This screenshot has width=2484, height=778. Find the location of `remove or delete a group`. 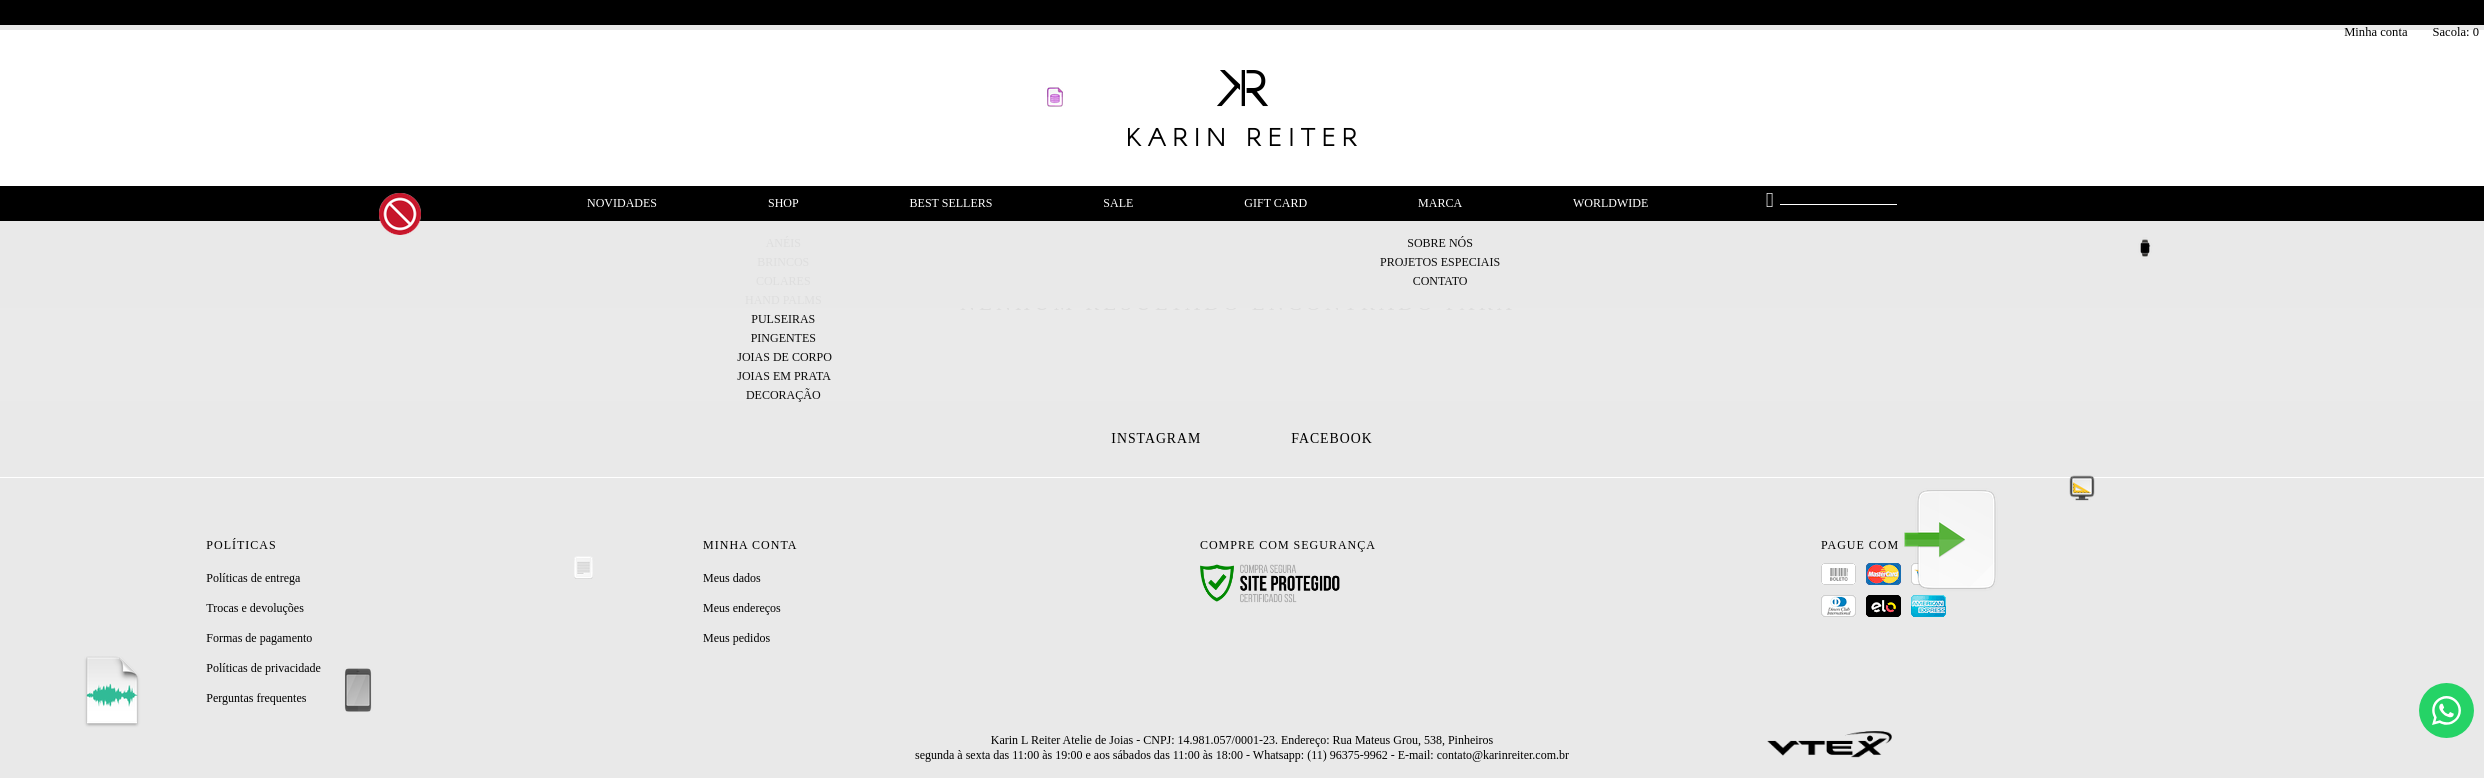

remove or delete a group is located at coordinates (400, 214).